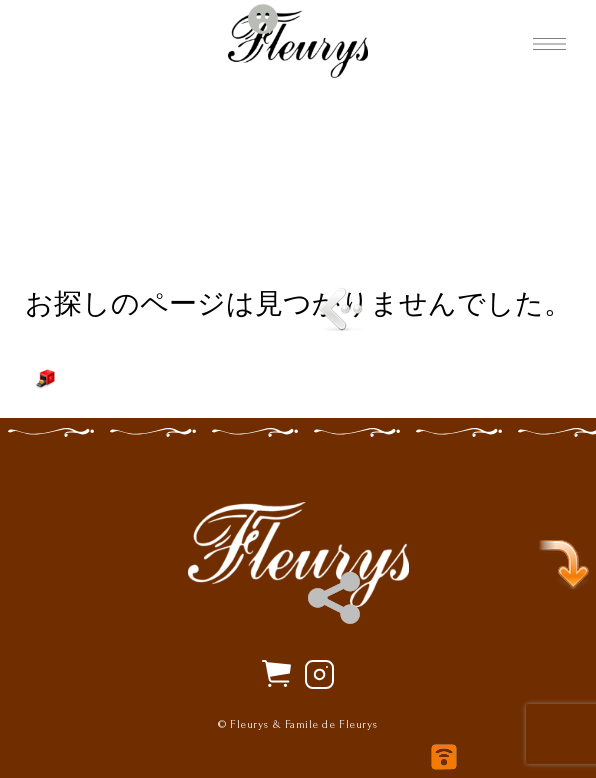  What do you see at coordinates (444, 757) in the screenshot?
I see `indicates hotspot or tethering is active` at bounding box center [444, 757].